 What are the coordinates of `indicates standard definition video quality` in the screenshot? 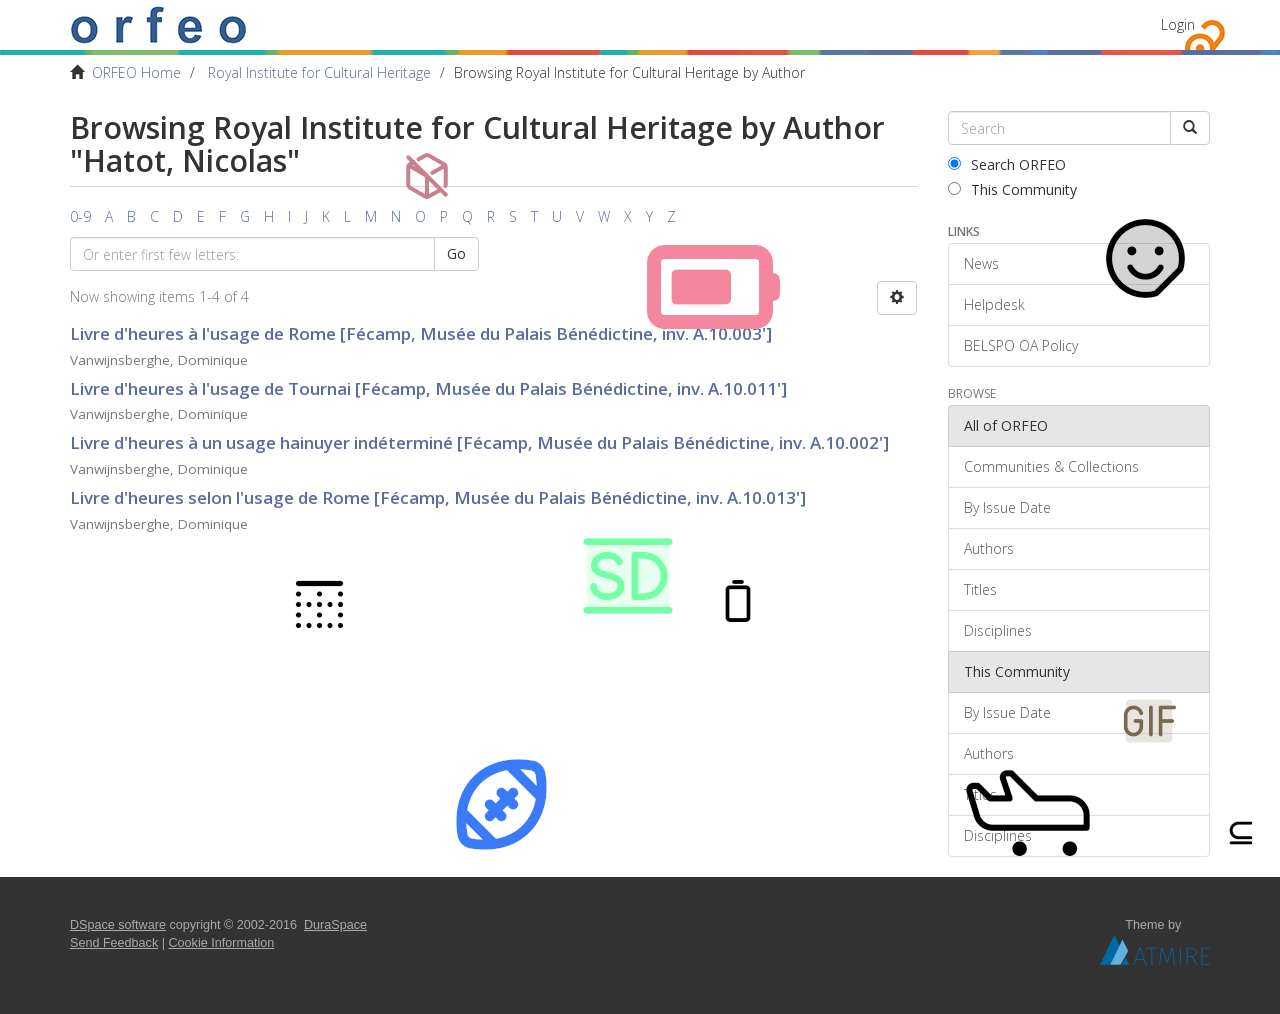 It's located at (628, 576).